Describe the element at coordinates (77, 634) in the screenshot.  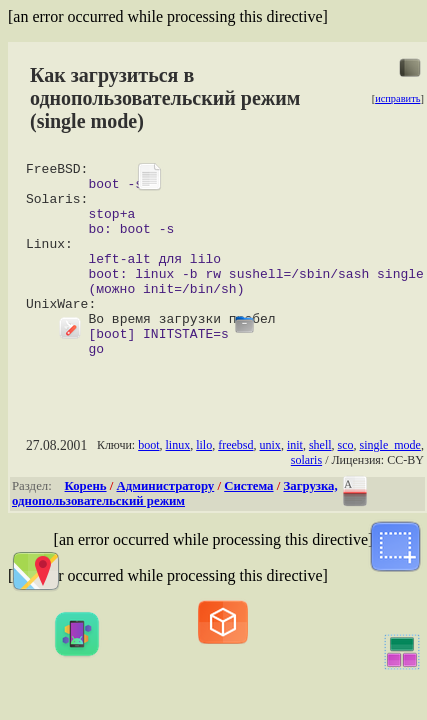
I see `launch guiscrcpy android screen mirroring app` at that location.